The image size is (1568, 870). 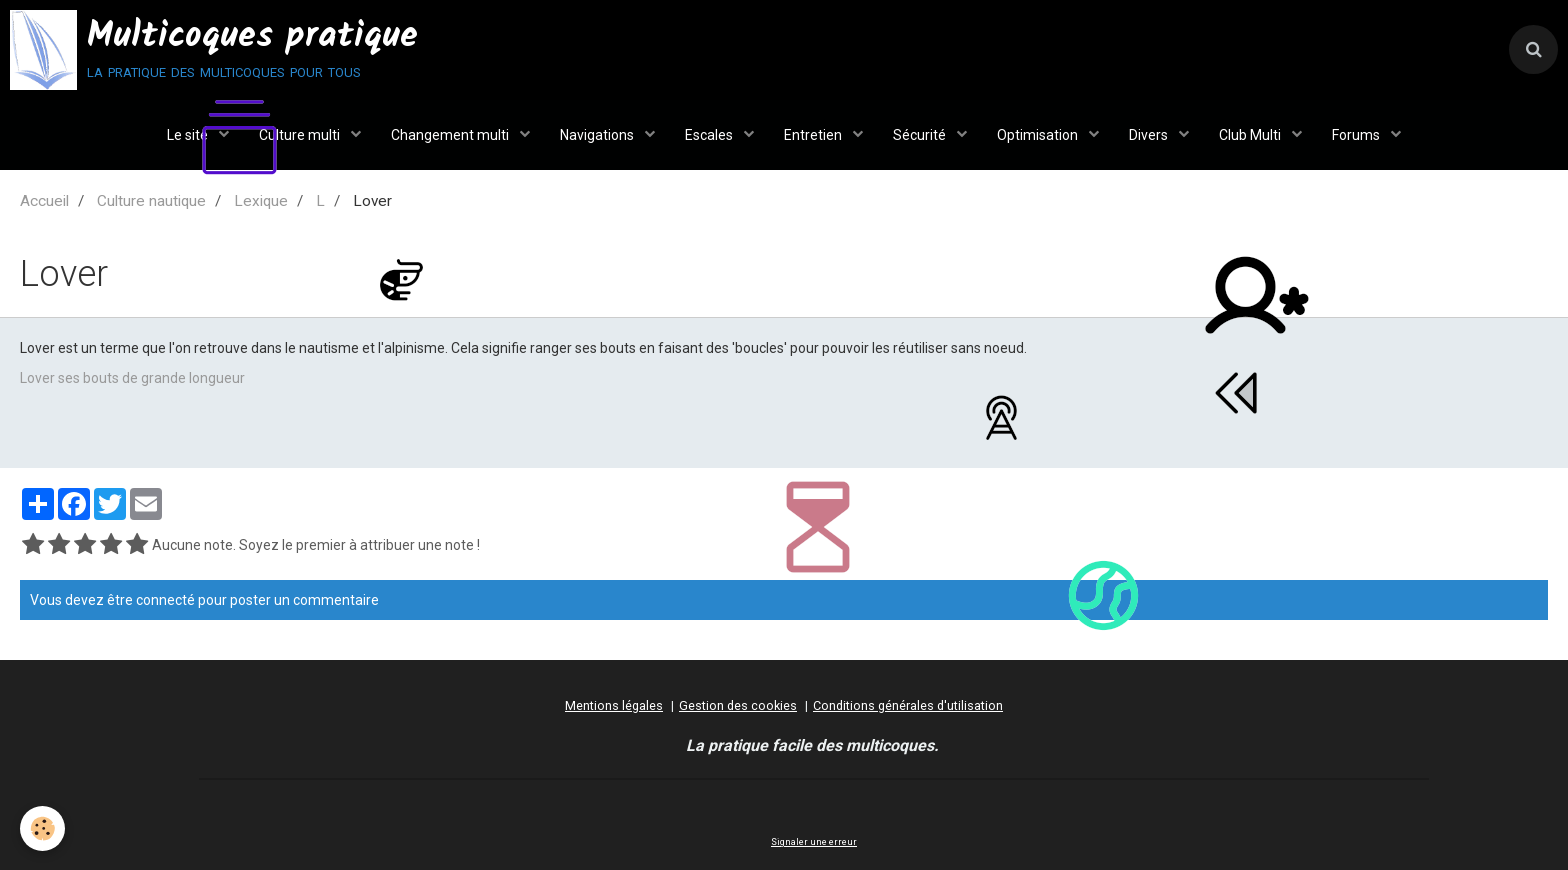 What do you see at coordinates (1255, 298) in the screenshot?
I see `access user settings` at bounding box center [1255, 298].